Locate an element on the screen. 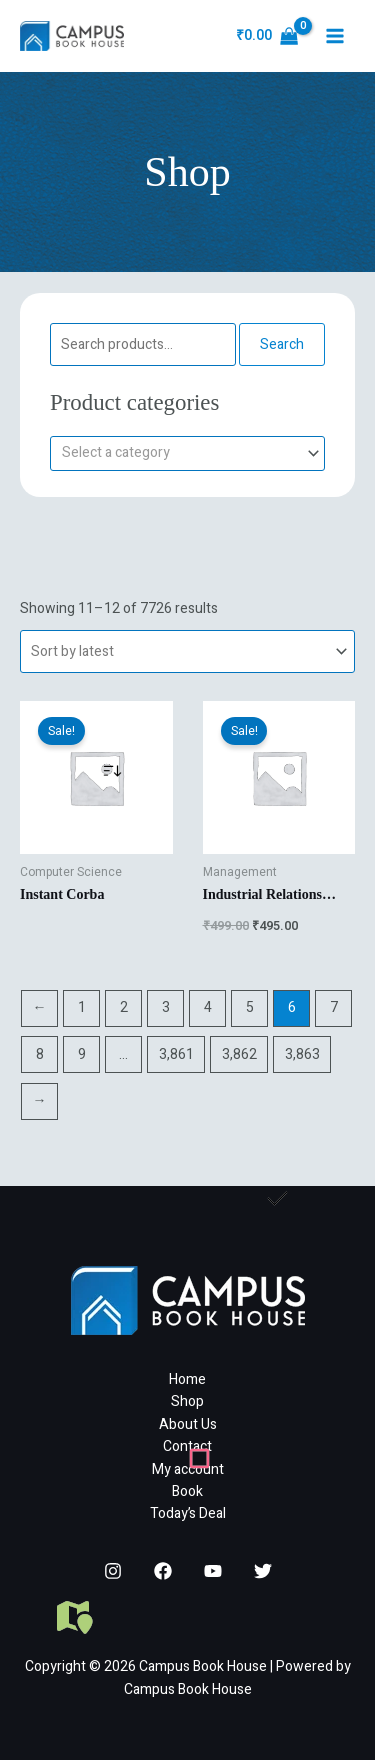 This screenshot has width=375, height=1760. confirm or submit an action is located at coordinates (277, 1198).